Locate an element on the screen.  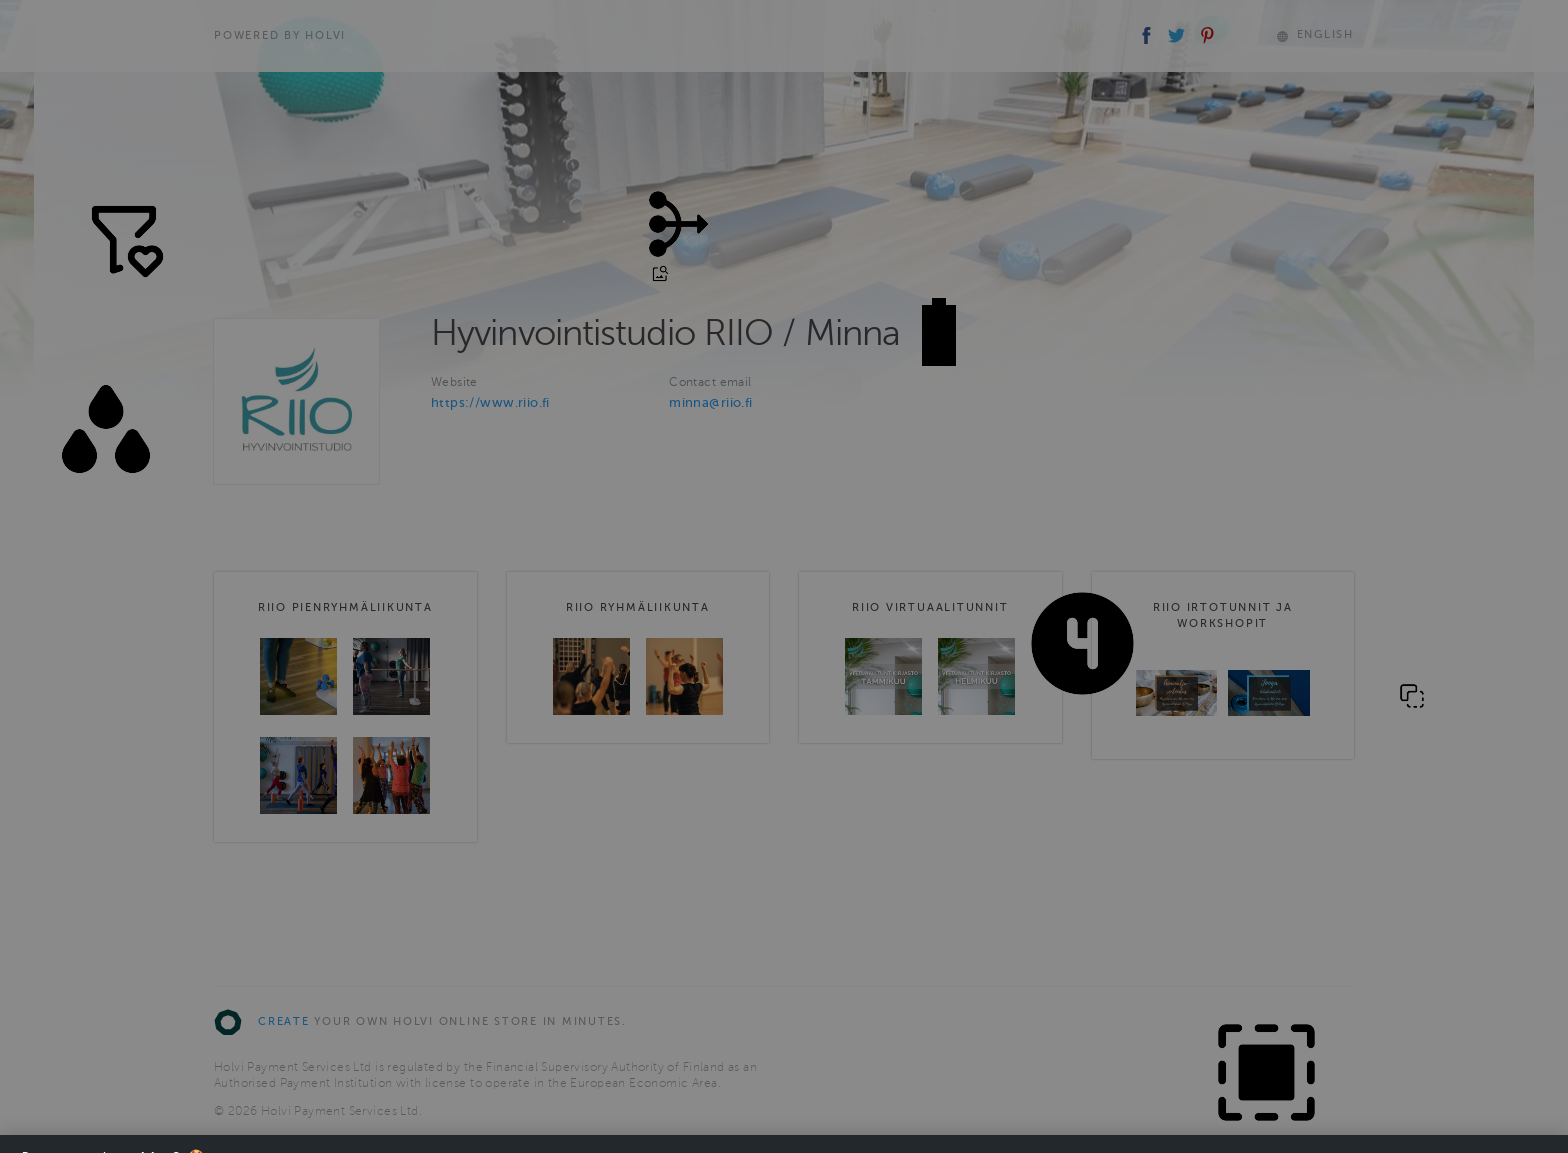
adjust humidity or moisture settings is located at coordinates (106, 429).